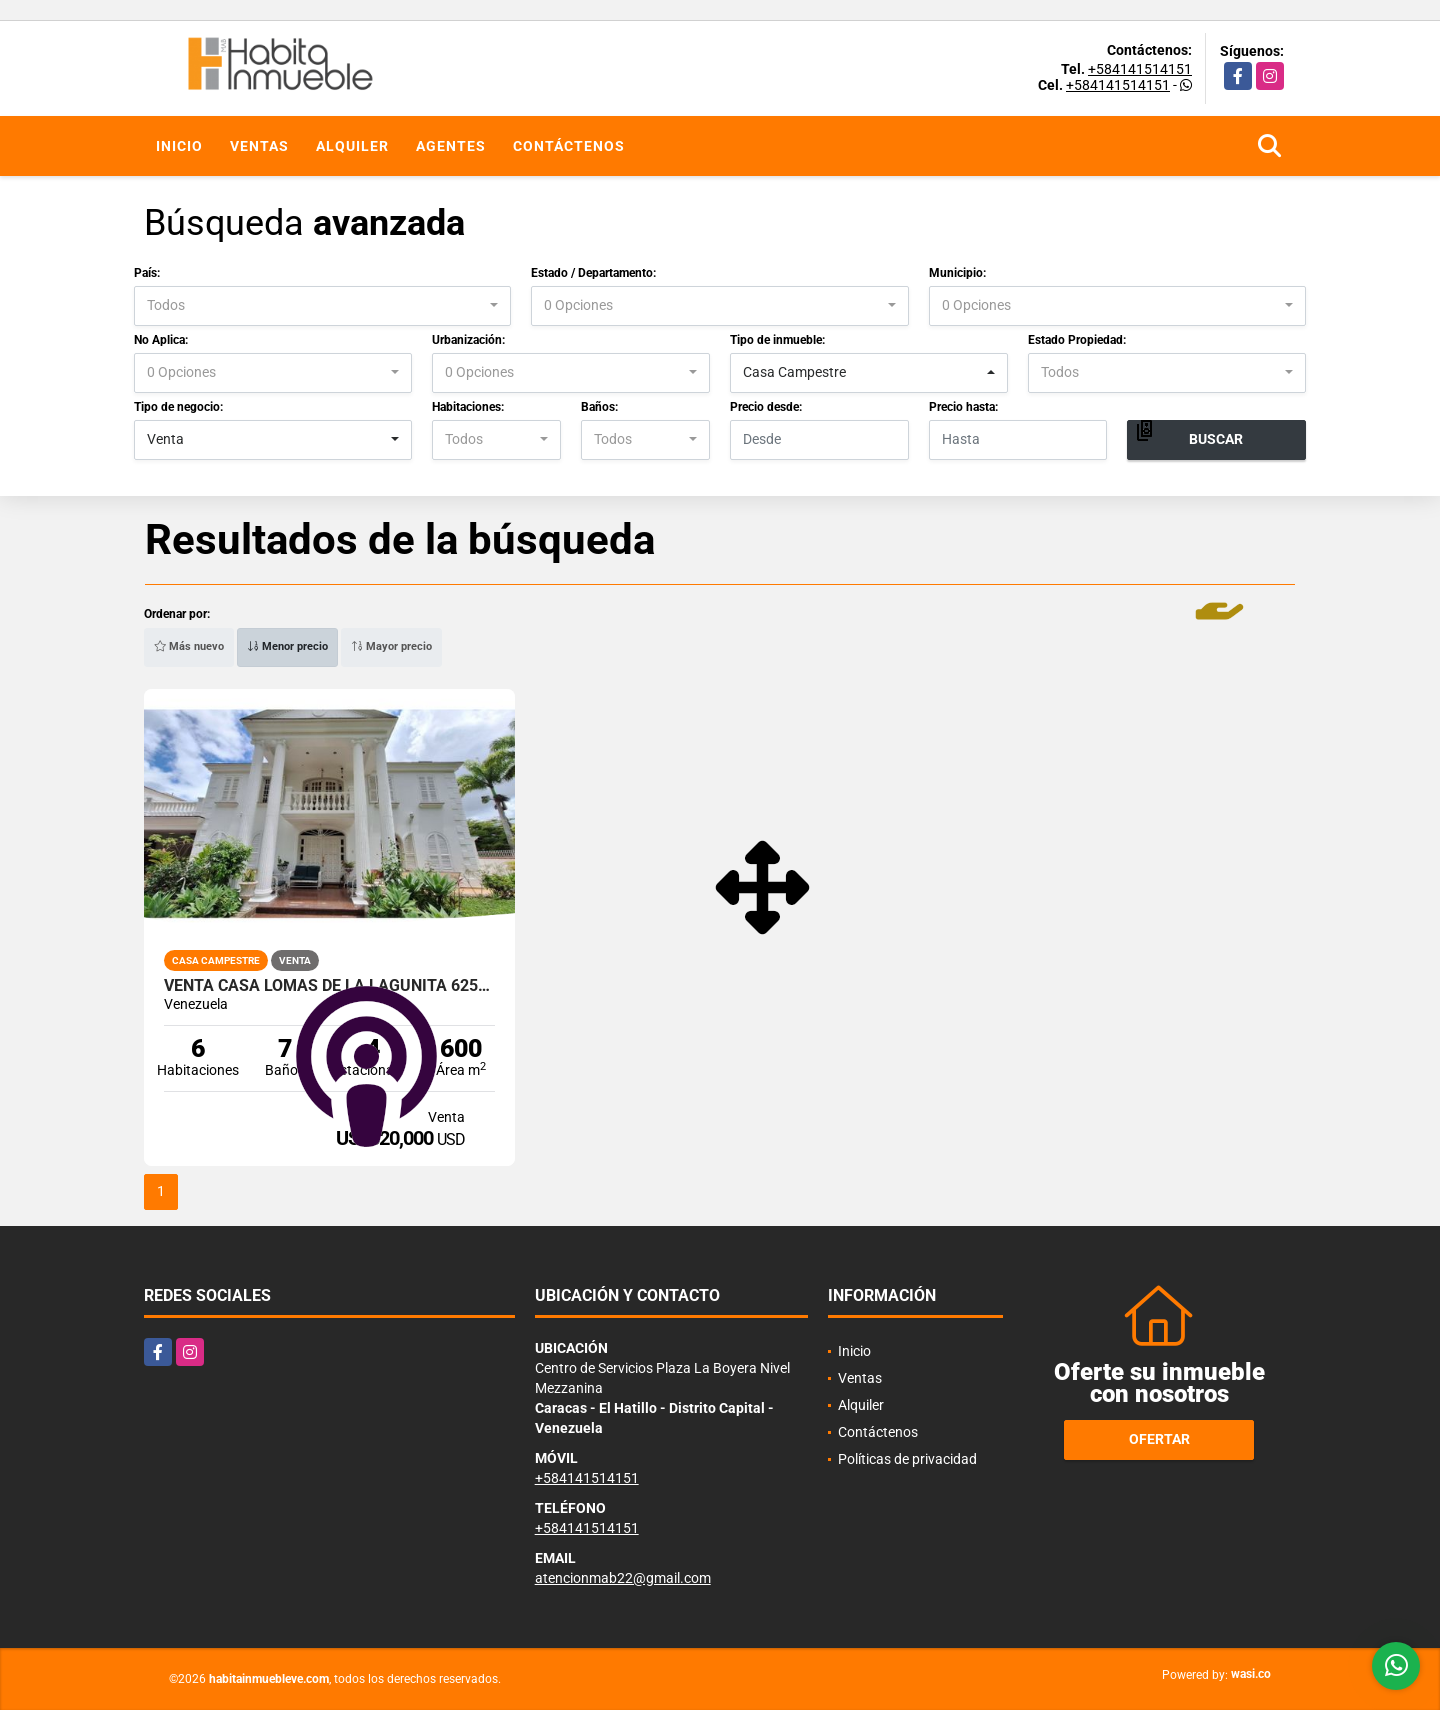  I want to click on move or reposition an element, so click(762, 887).